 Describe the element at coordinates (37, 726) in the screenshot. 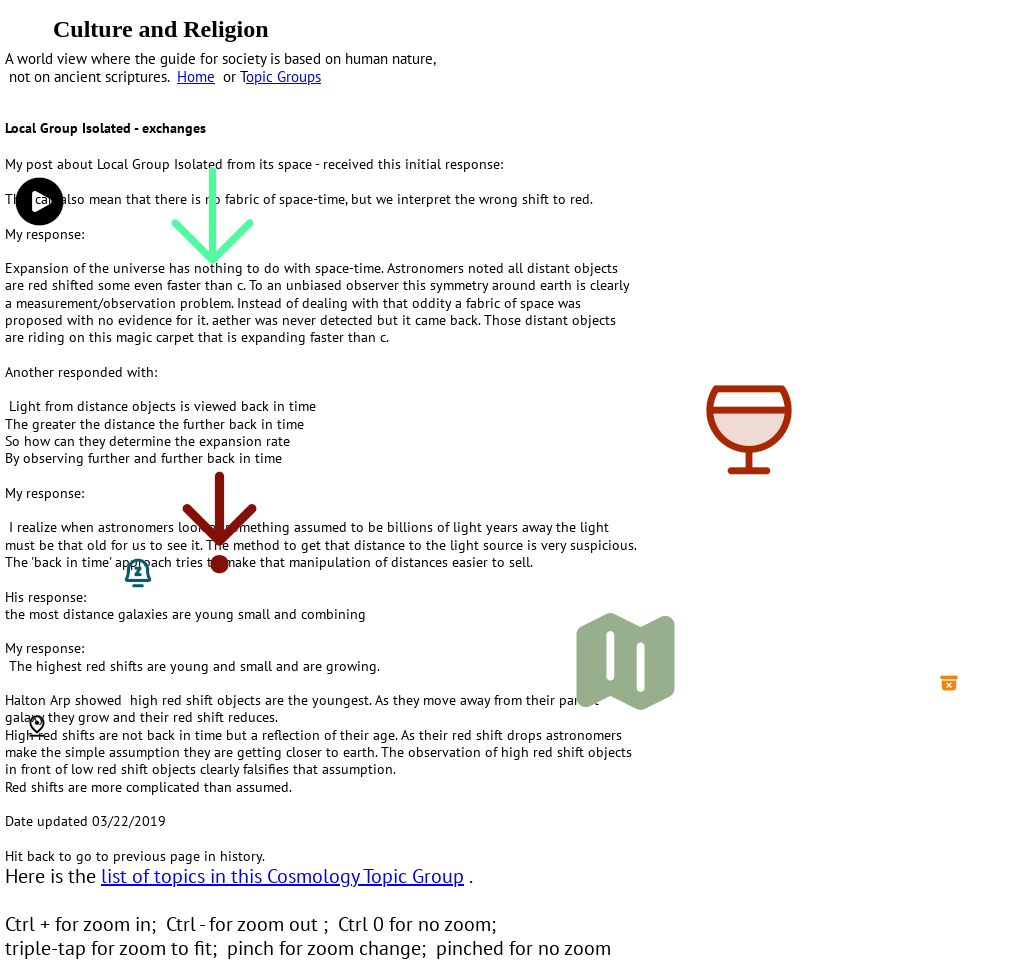

I see `drop a pin on the map` at that location.